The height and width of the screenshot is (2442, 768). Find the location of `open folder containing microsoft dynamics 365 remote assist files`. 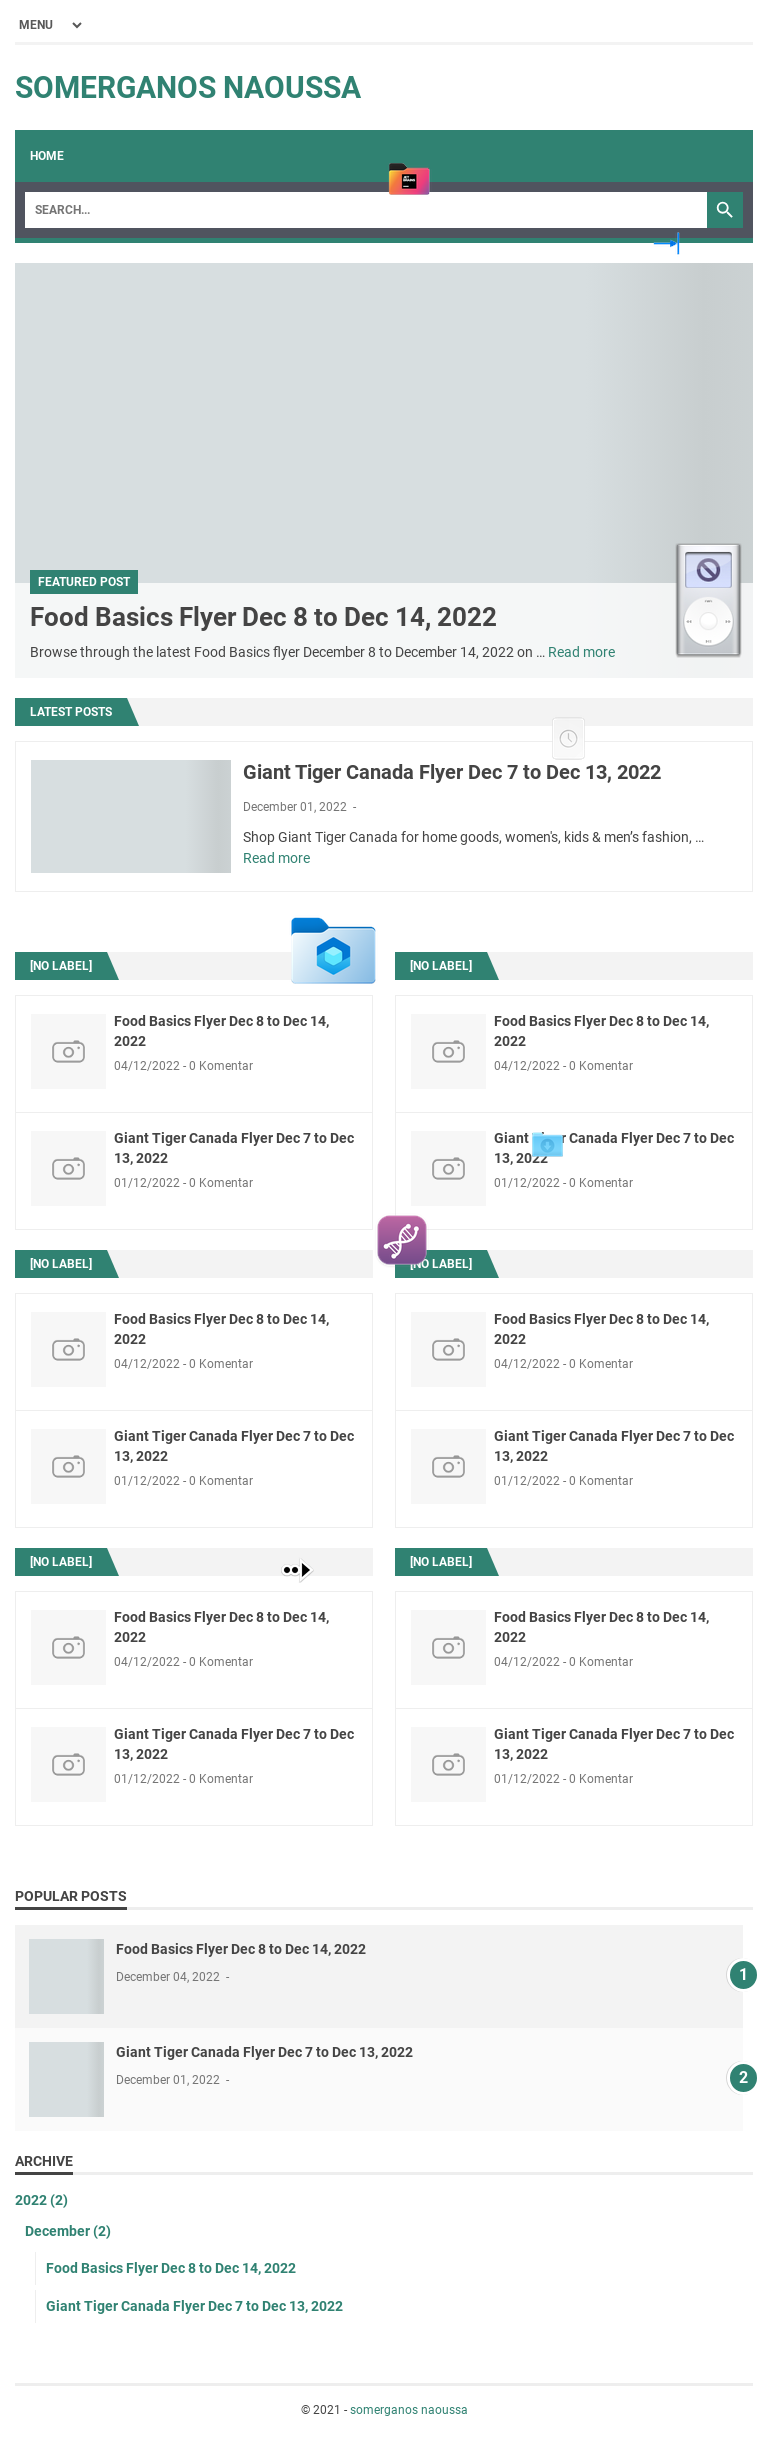

open folder containing microsoft dynamics 365 remote assist files is located at coordinates (333, 953).